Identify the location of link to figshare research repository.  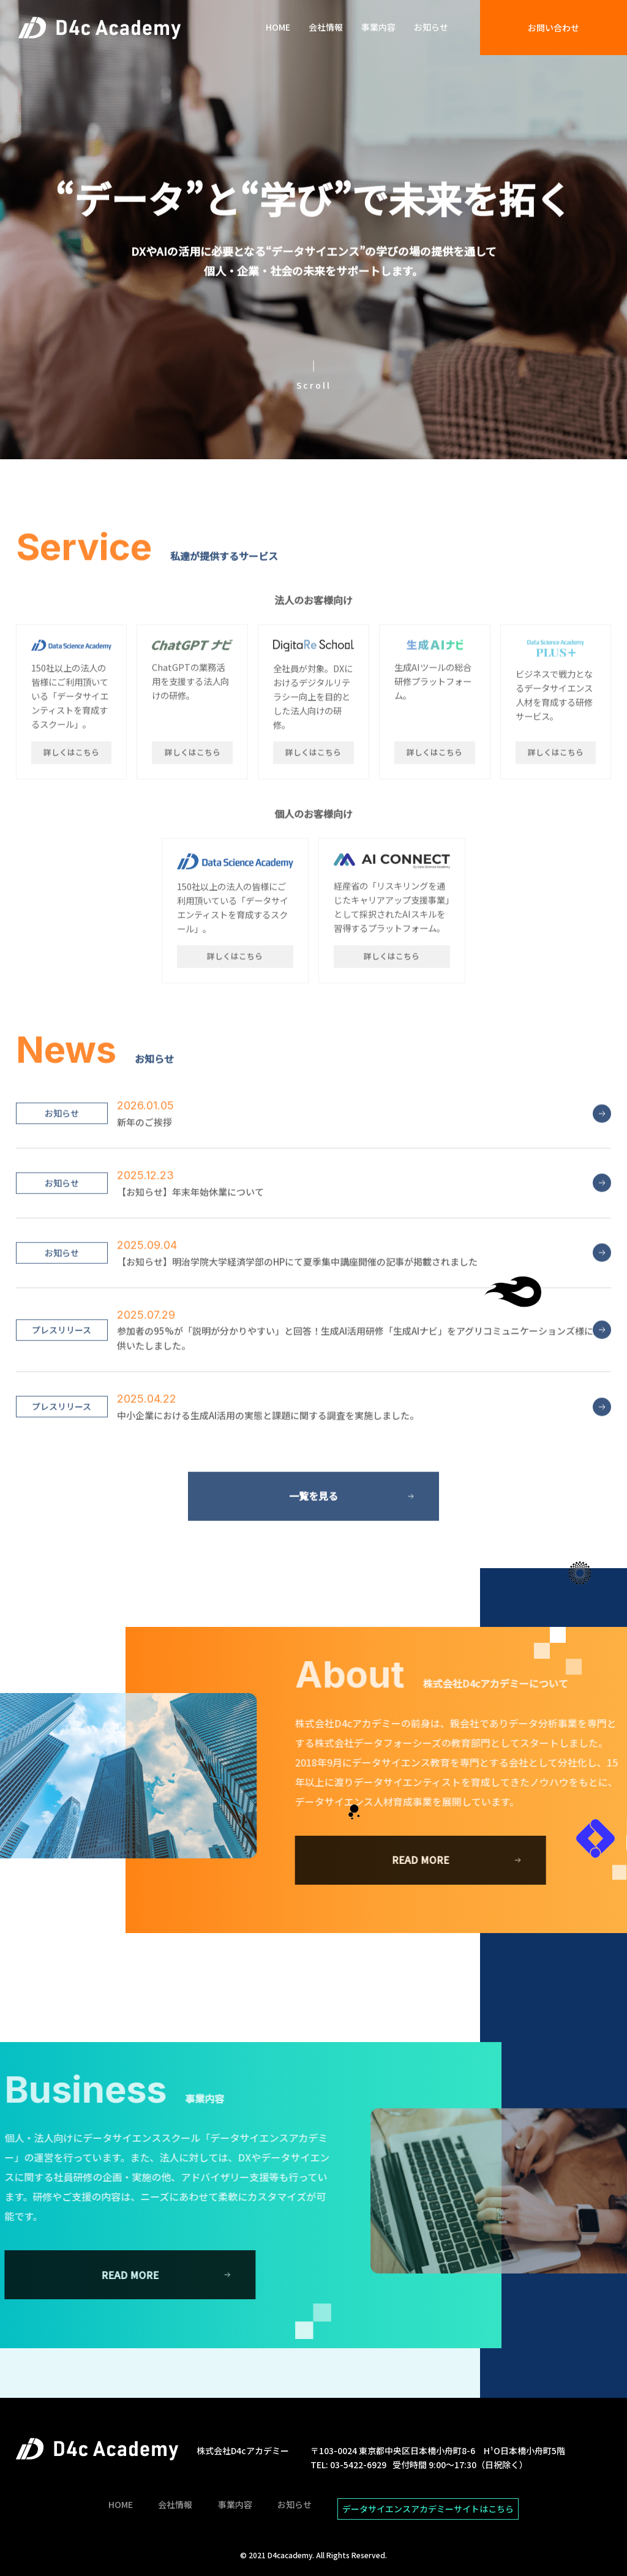
(580, 1573).